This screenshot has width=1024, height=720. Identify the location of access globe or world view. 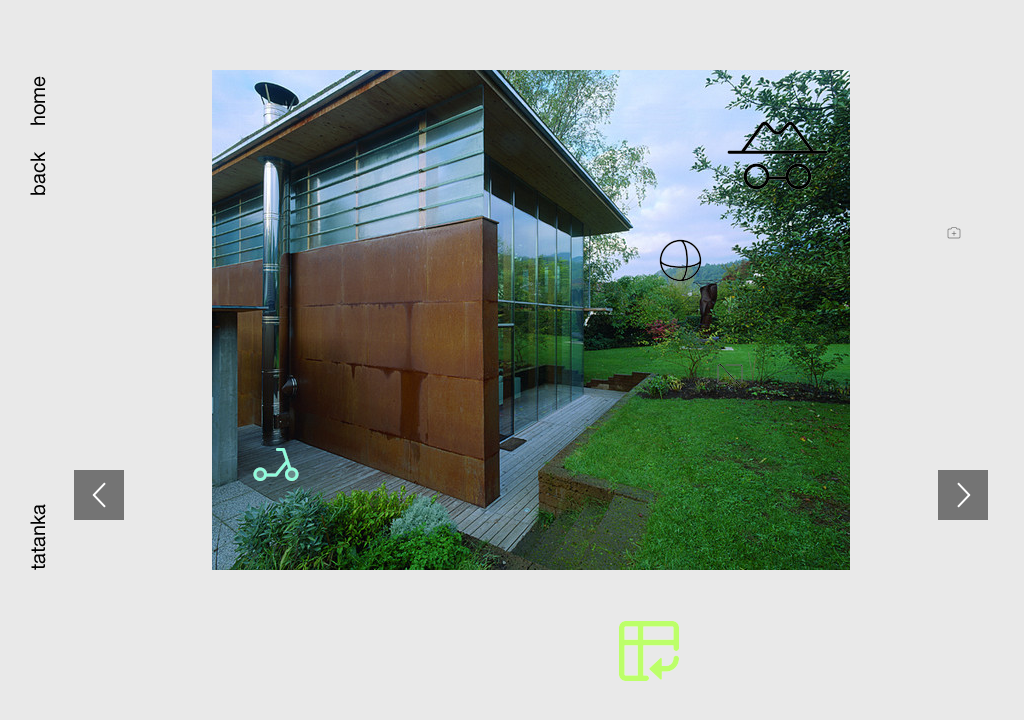
(680, 260).